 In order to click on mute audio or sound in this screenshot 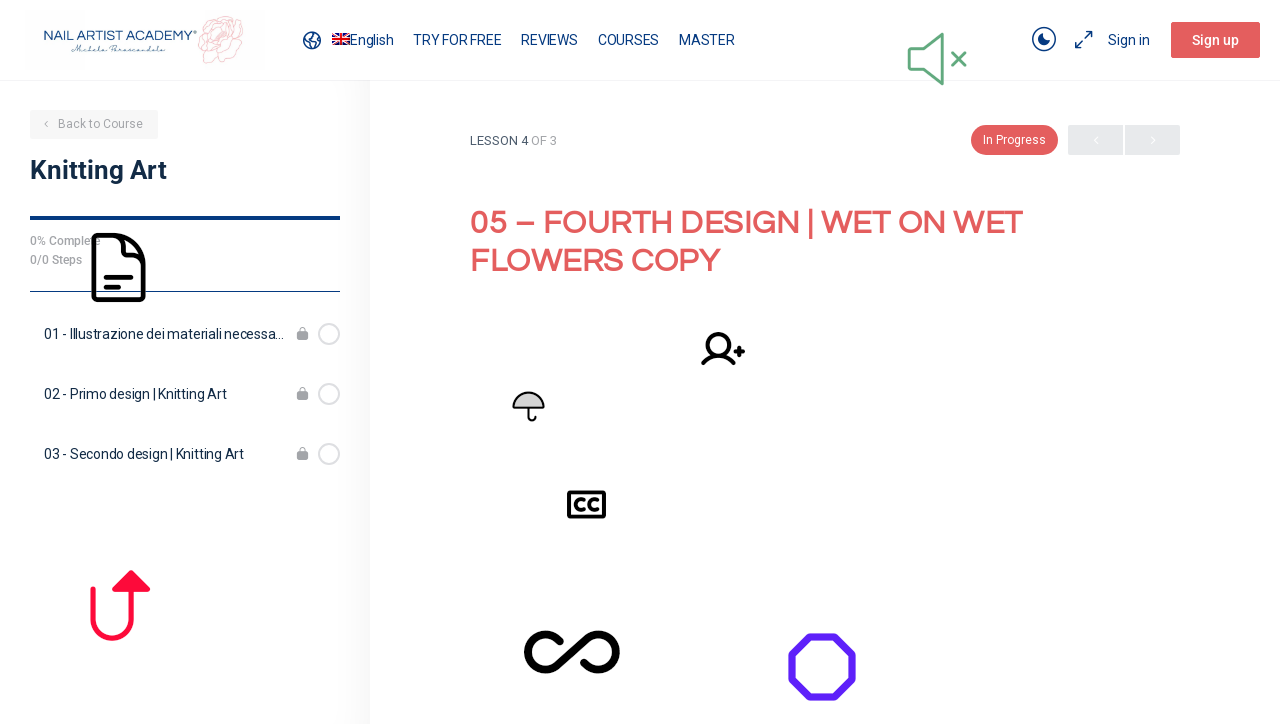, I will do `click(934, 59)`.